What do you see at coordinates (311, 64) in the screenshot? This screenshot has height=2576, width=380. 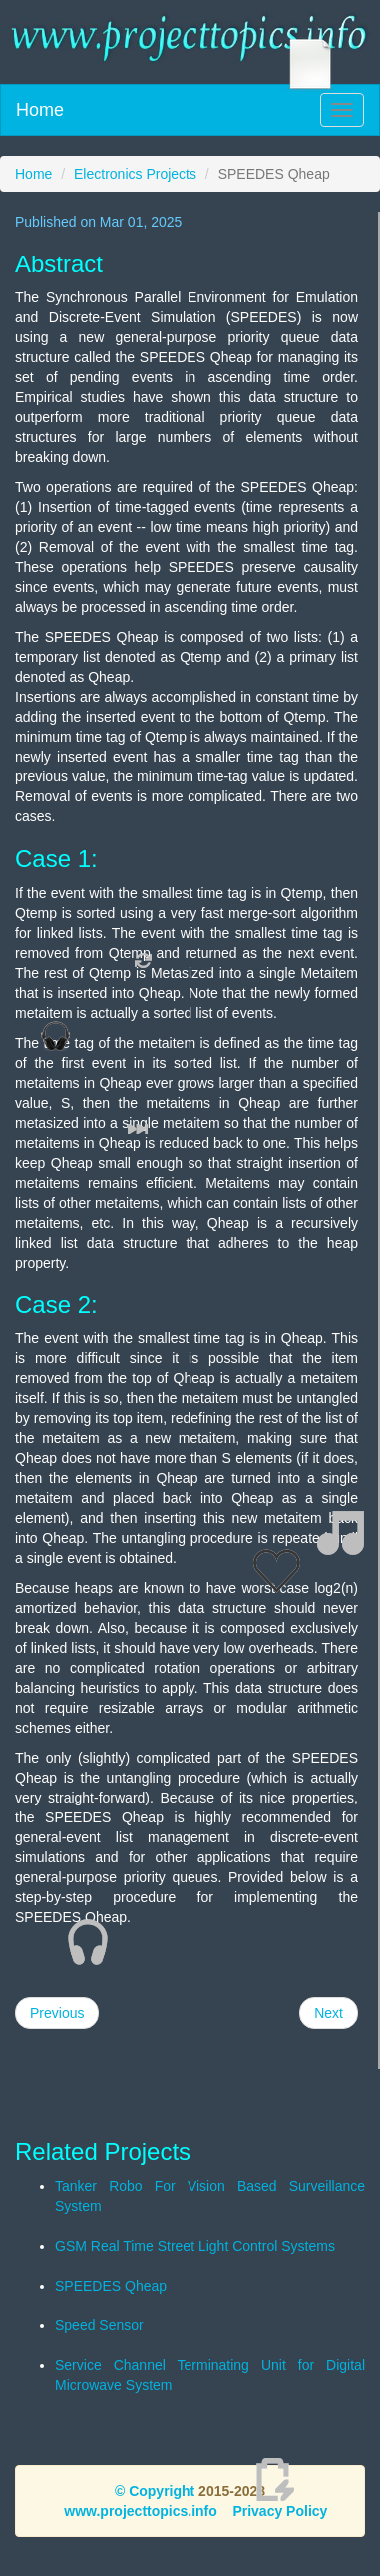 I see `a text or document file preview` at bounding box center [311, 64].